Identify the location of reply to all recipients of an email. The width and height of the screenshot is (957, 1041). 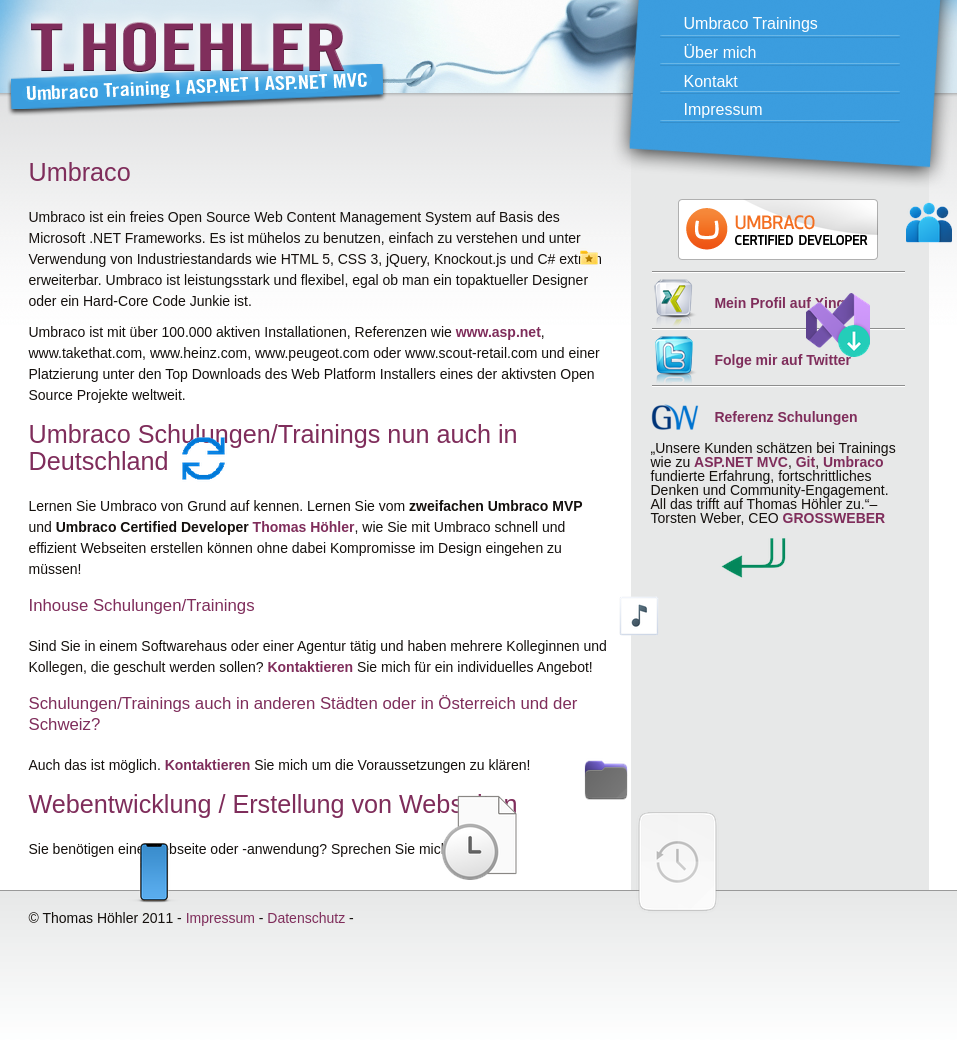
(752, 557).